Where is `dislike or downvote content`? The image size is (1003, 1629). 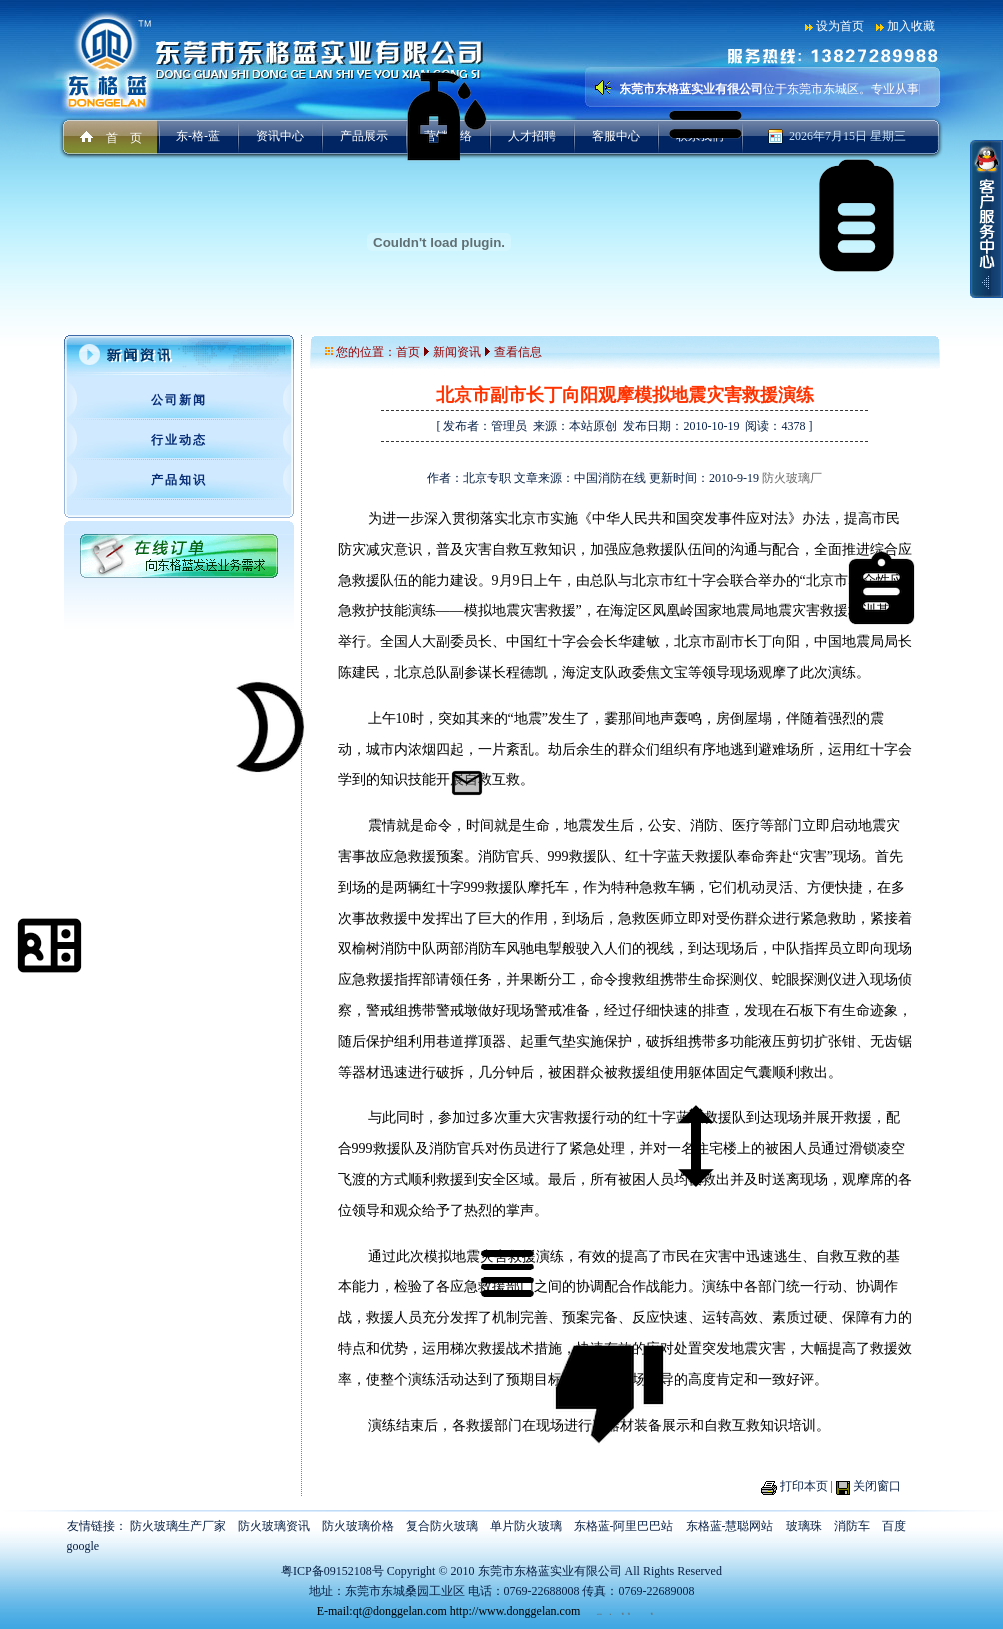
dislike or downvote content is located at coordinates (609, 1389).